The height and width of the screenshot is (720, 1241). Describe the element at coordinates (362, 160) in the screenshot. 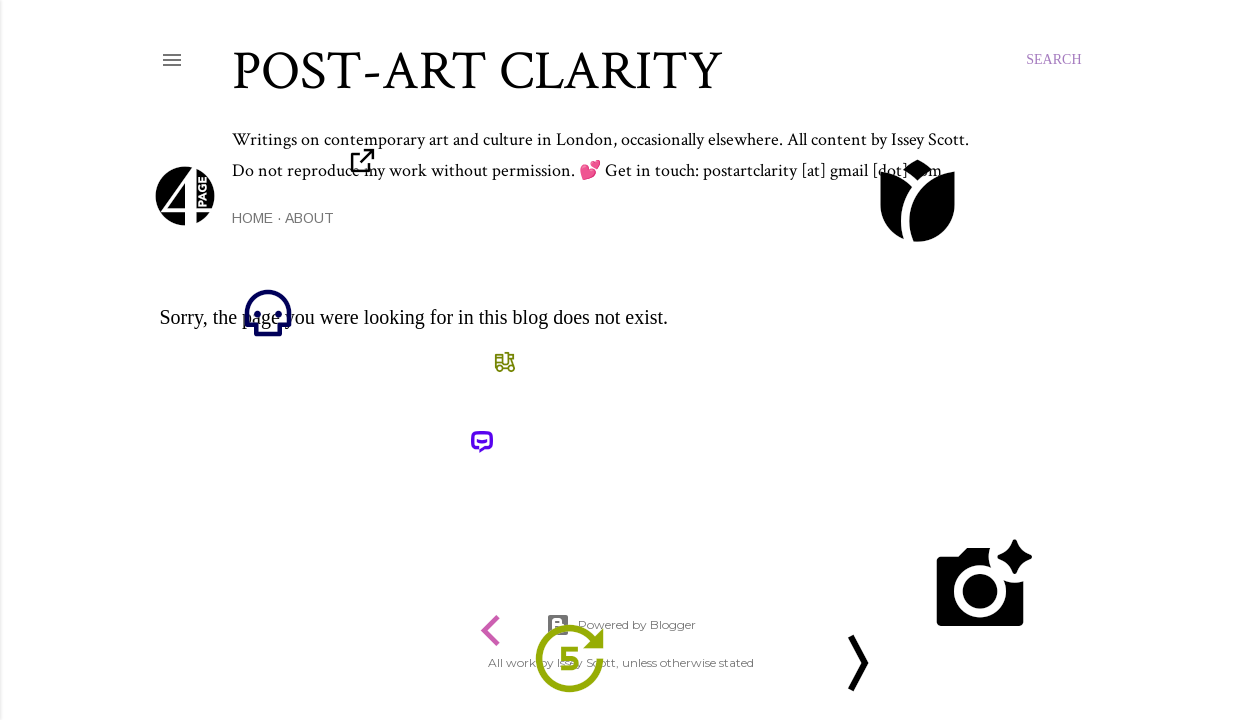

I see `open link in a new tab or window` at that location.